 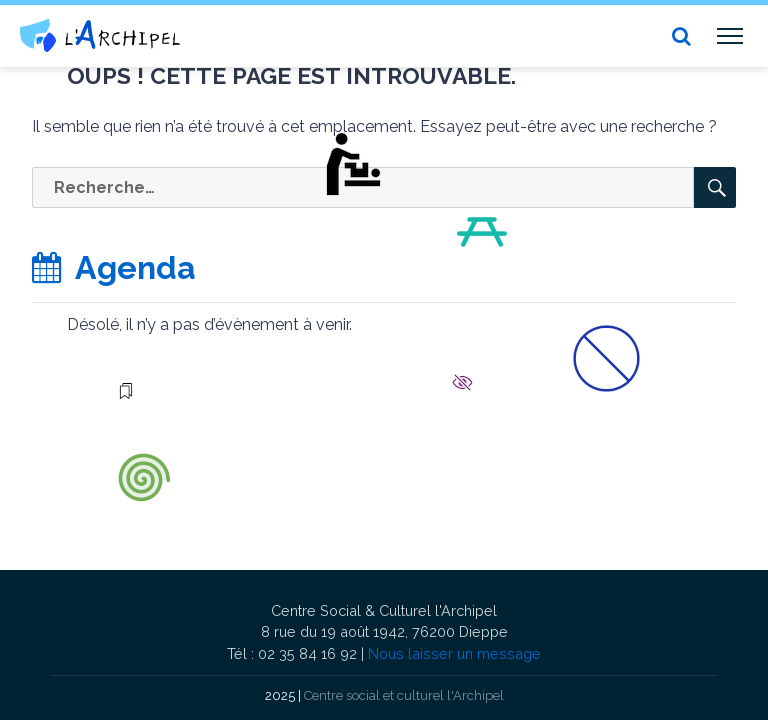 What do you see at coordinates (482, 232) in the screenshot?
I see `find nearby picnic areas` at bounding box center [482, 232].